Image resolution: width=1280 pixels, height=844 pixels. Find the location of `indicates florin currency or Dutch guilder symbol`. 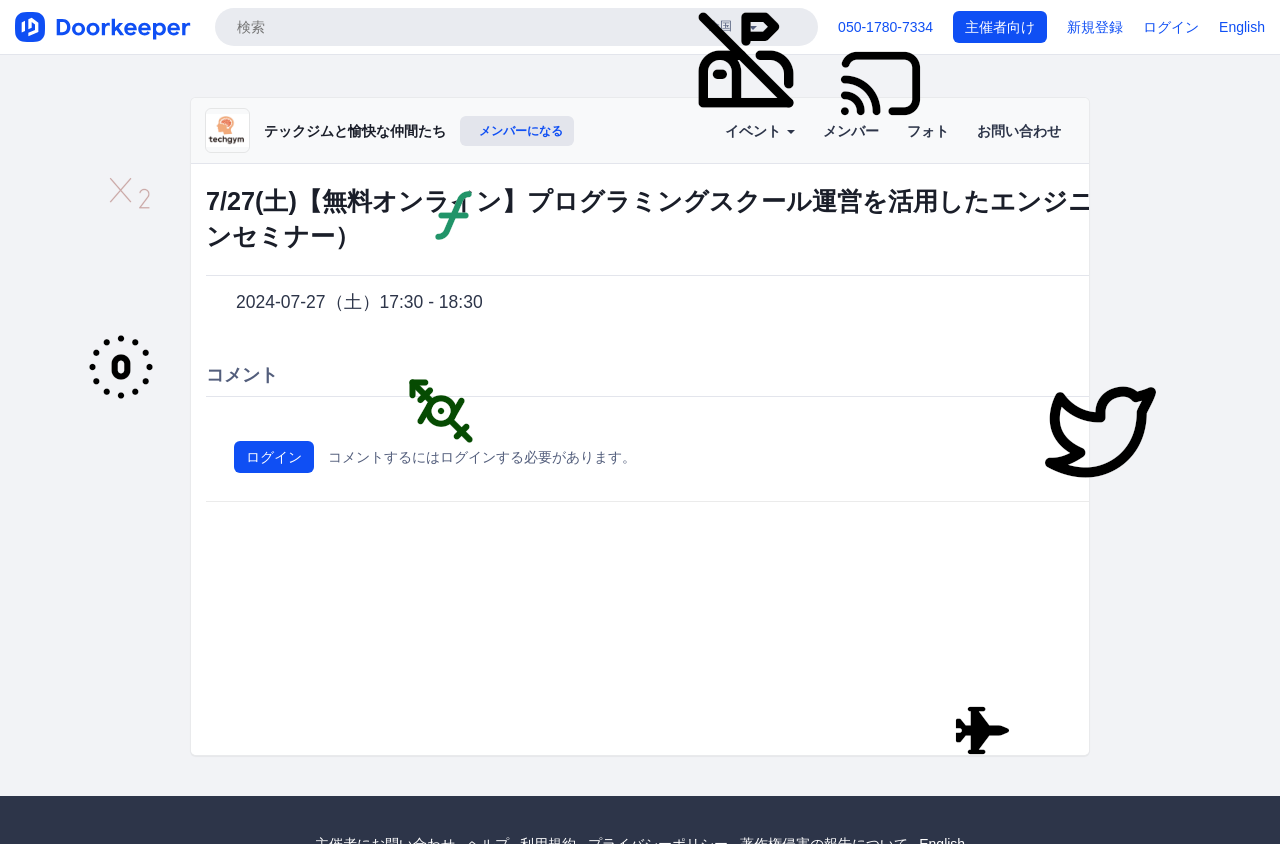

indicates florin currency or Dutch guilder symbol is located at coordinates (453, 215).